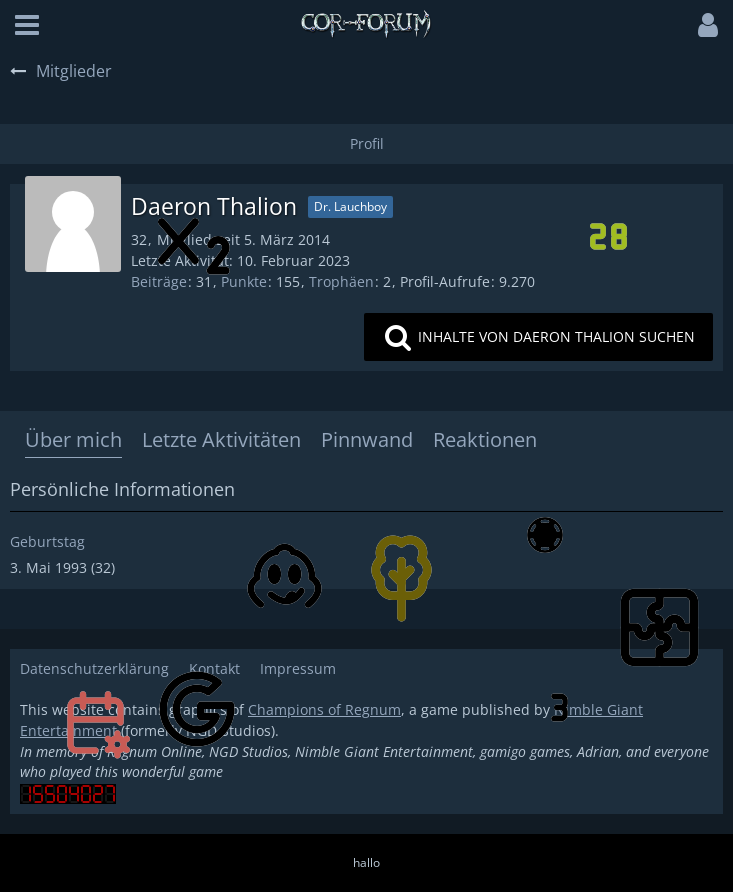  Describe the element at coordinates (608, 236) in the screenshot. I see `indicates day 28 on a calendar` at that location.